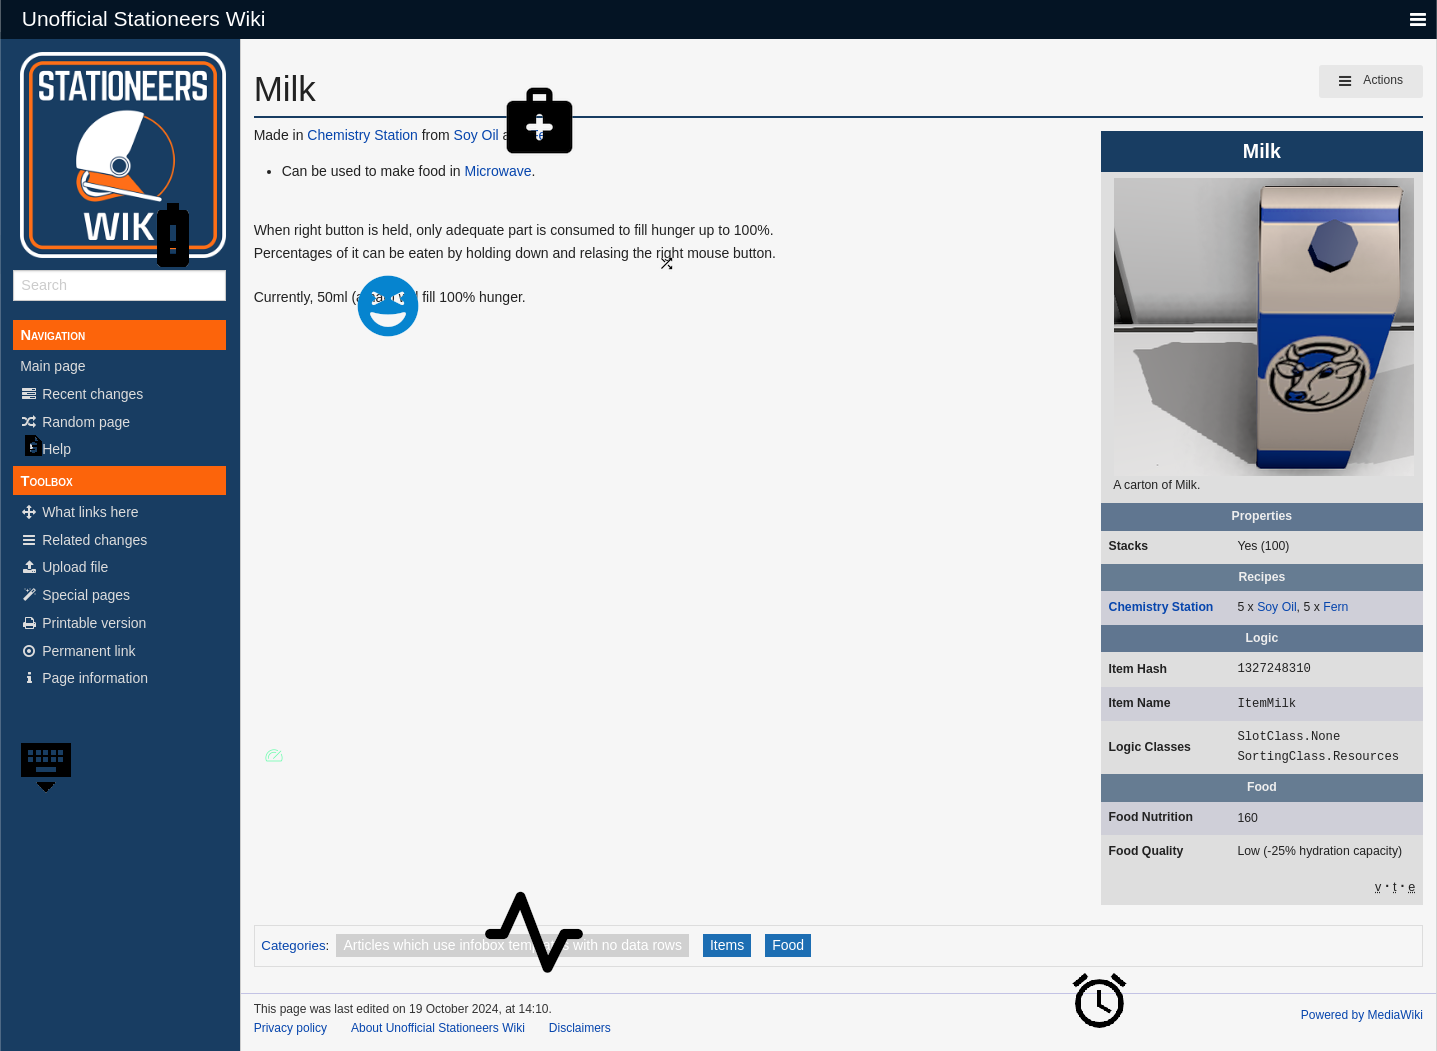  Describe the element at coordinates (1099, 1000) in the screenshot. I see `set an alarm or timer` at that location.